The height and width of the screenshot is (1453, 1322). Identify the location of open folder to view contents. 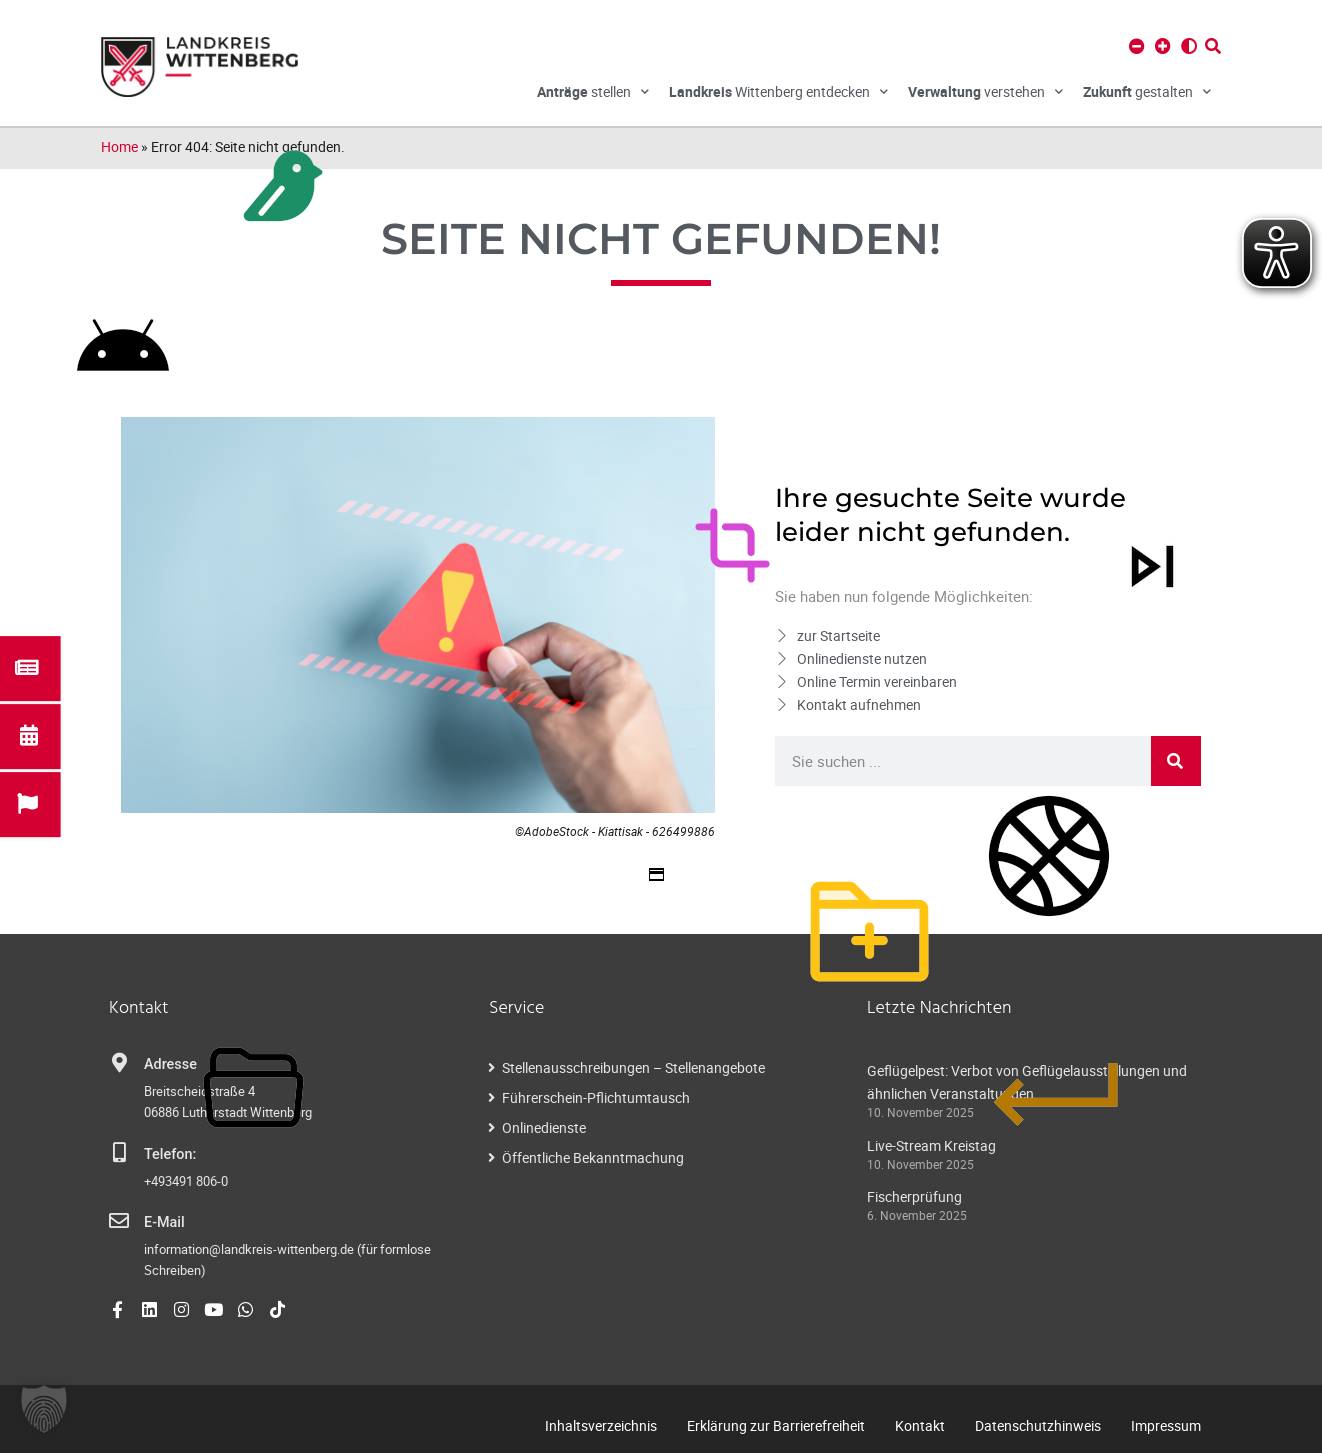
(253, 1087).